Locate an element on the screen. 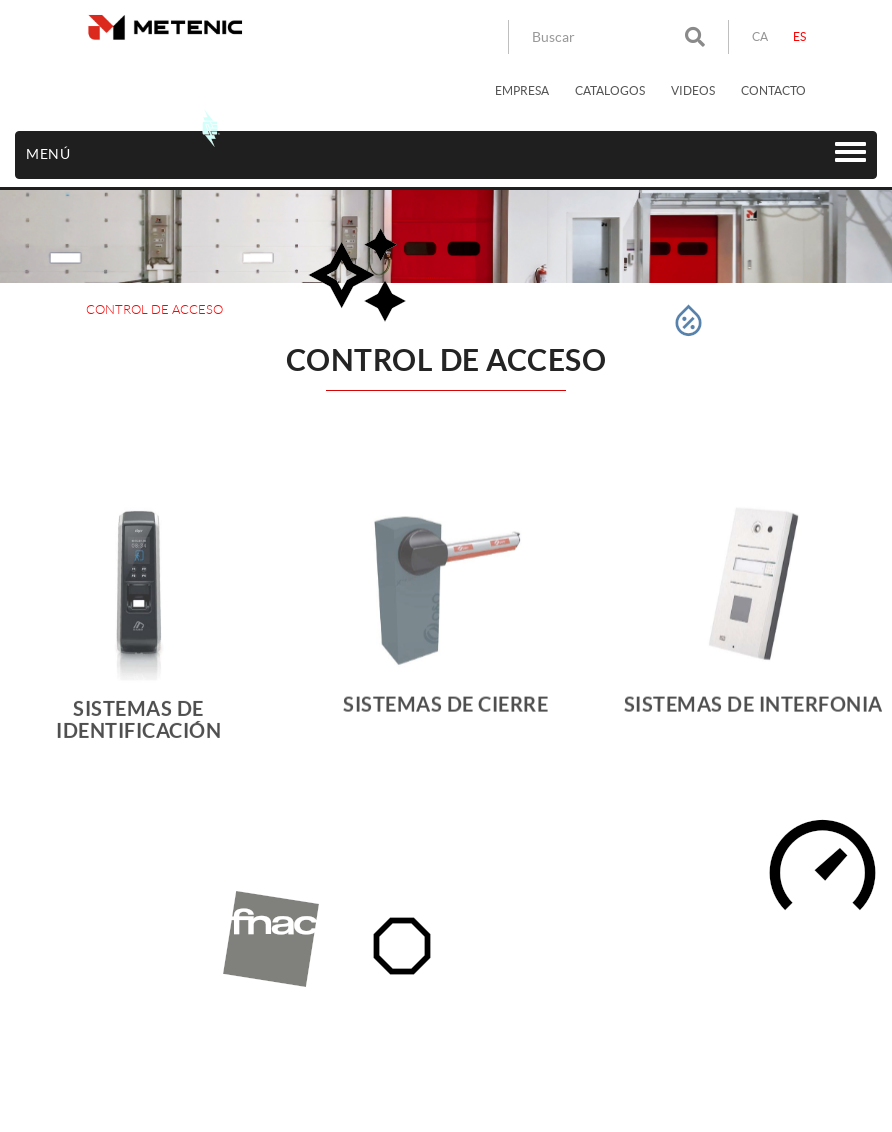 This screenshot has width=892, height=1132. increase playback speed is located at coordinates (822, 867).